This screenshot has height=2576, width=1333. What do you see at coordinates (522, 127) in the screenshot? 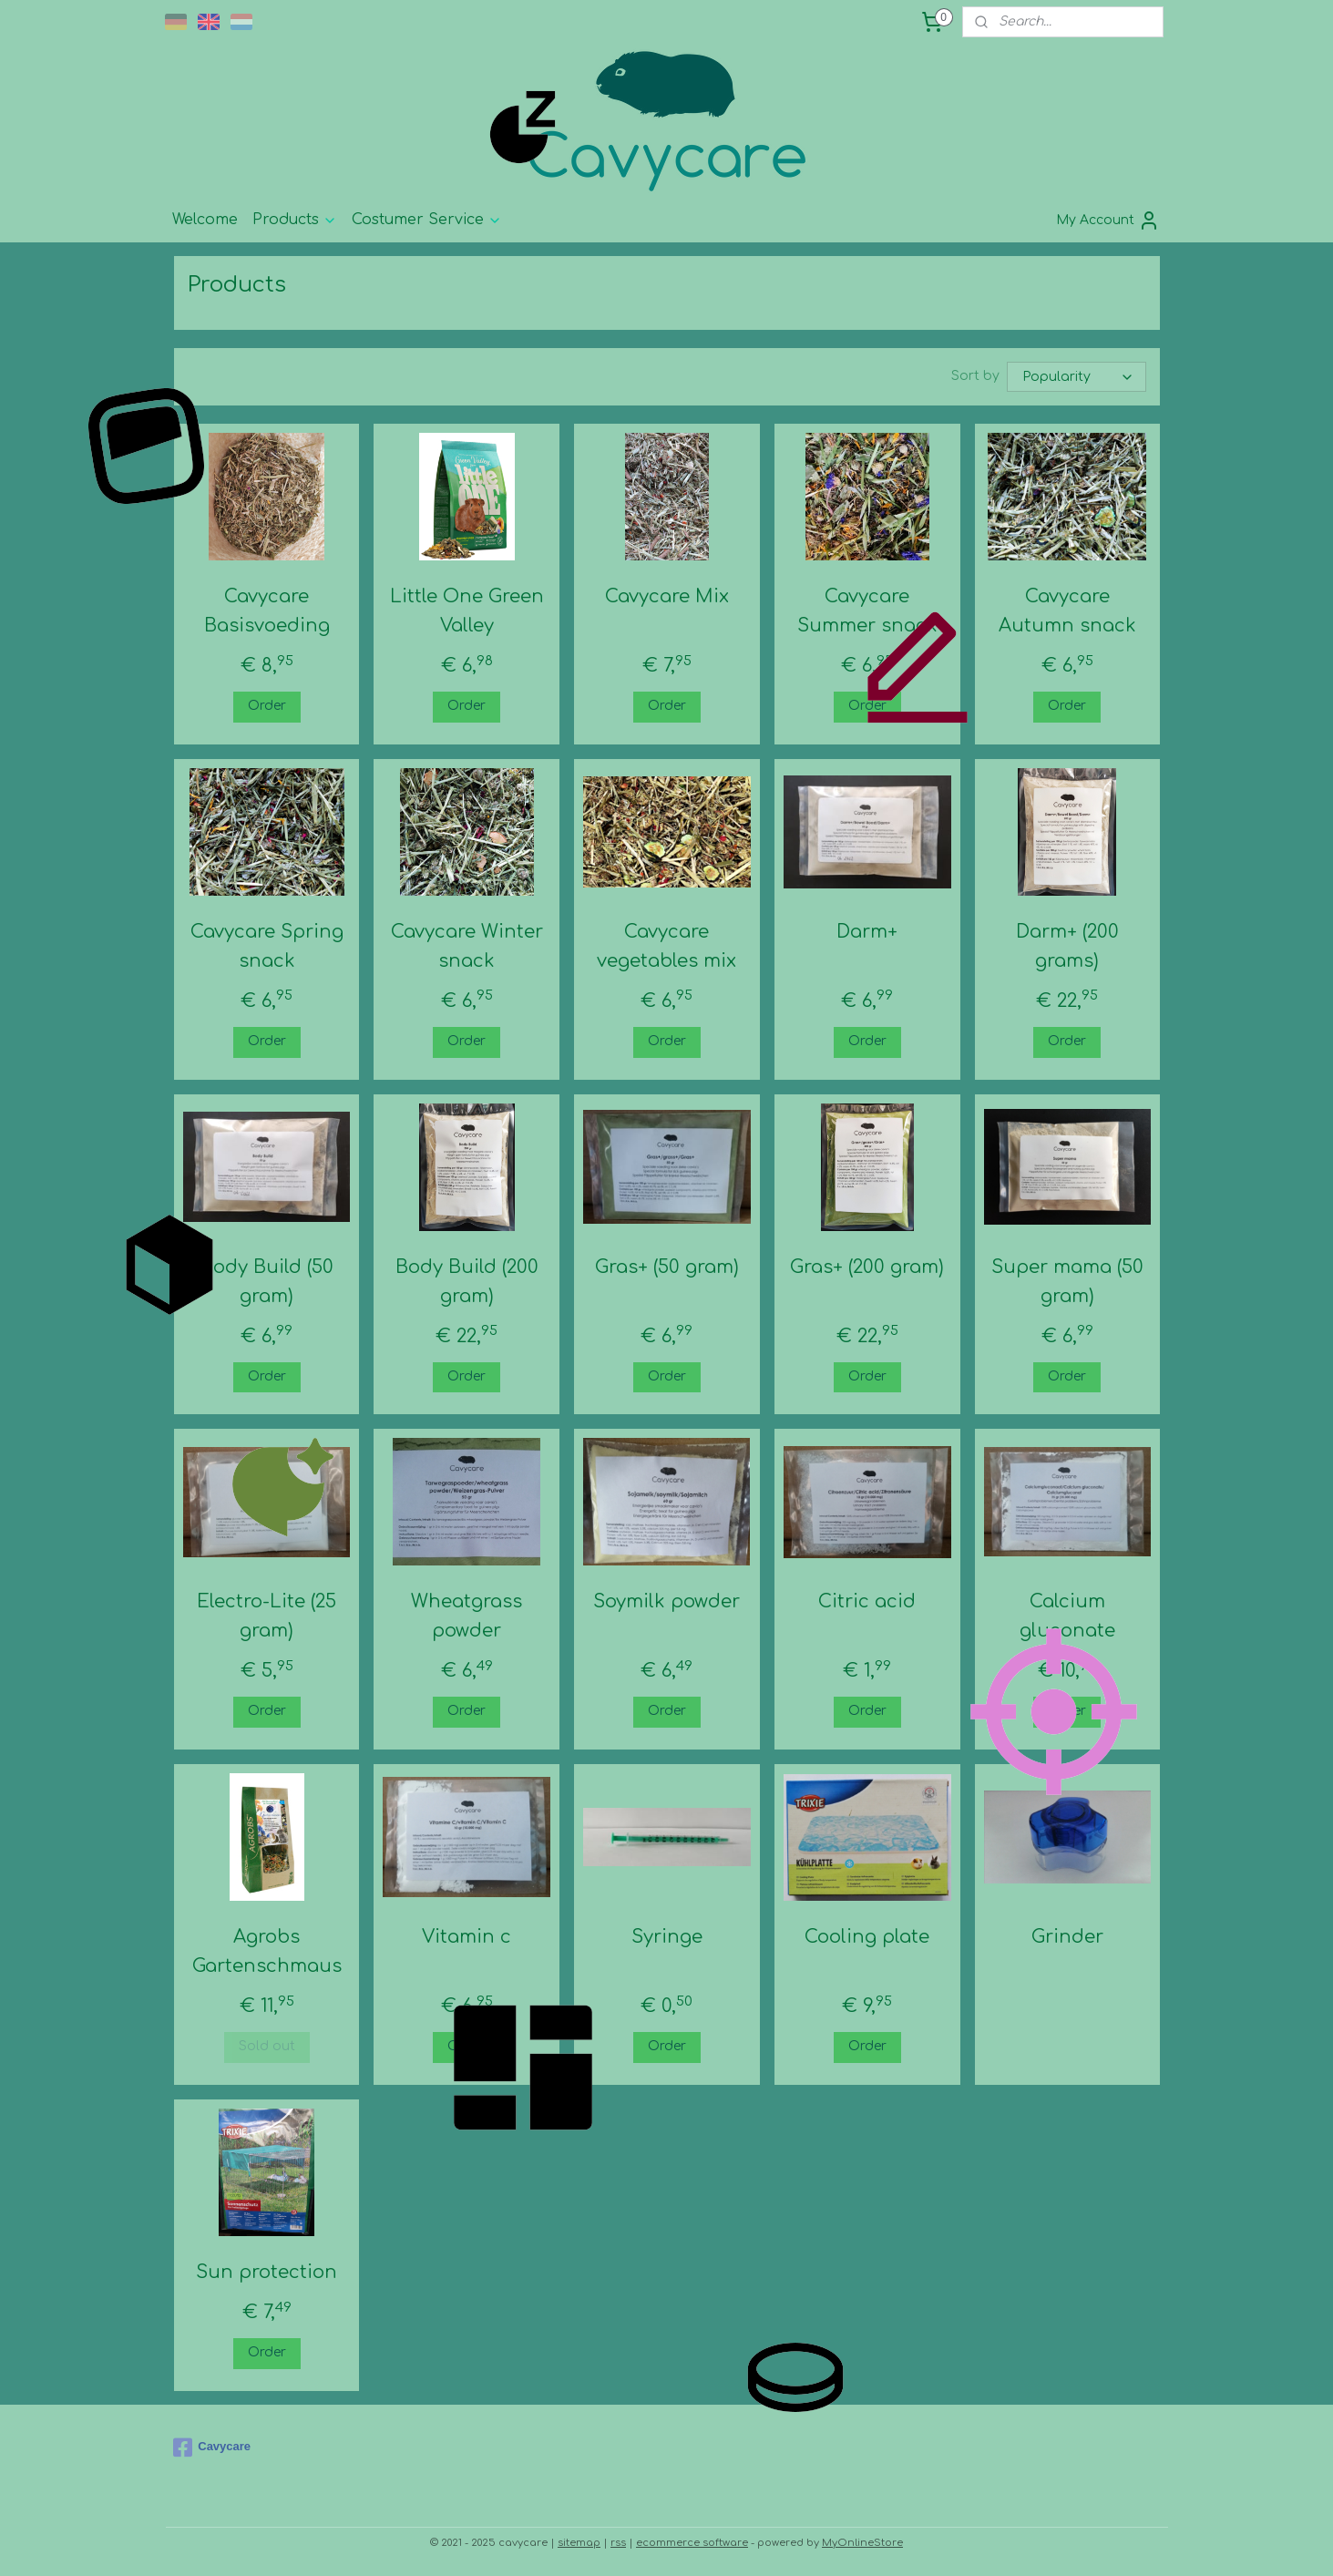
I see `indicates rest or sleep mode` at bounding box center [522, 127].